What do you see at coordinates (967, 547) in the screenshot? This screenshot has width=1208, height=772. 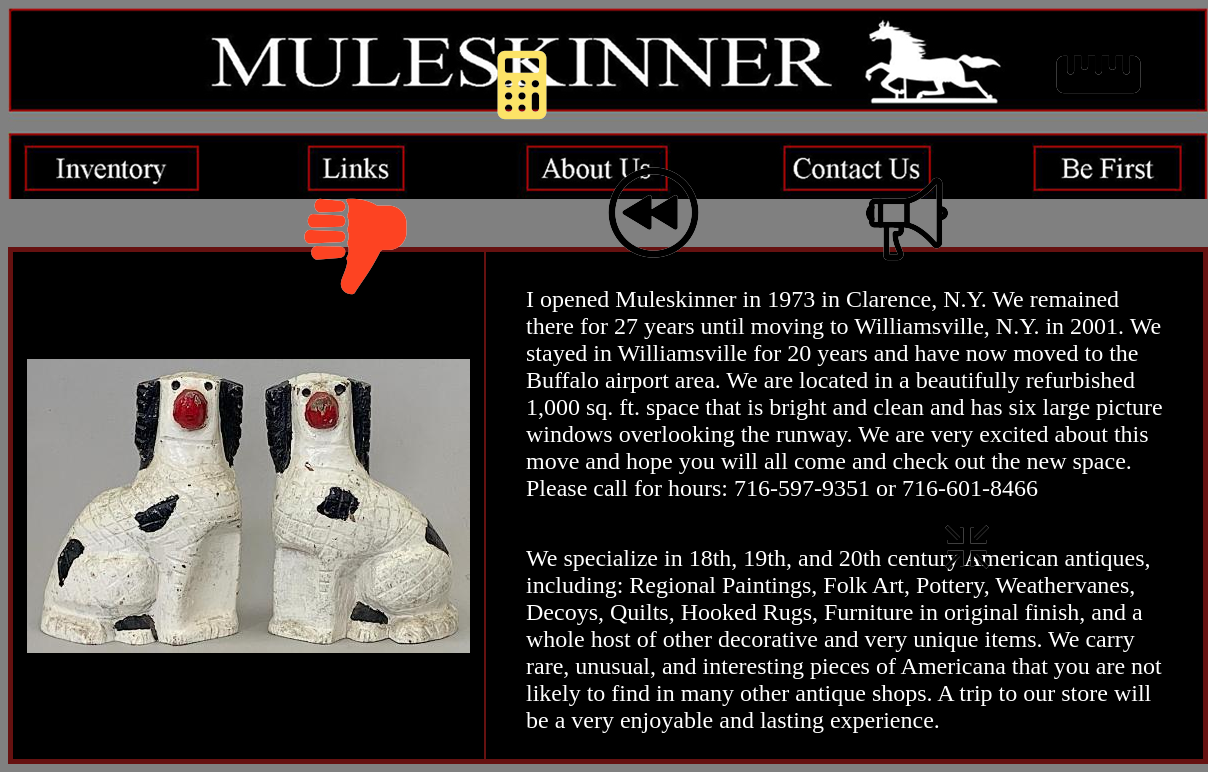 I see `exit fullscreen mode` at bounding box center [967, 547].